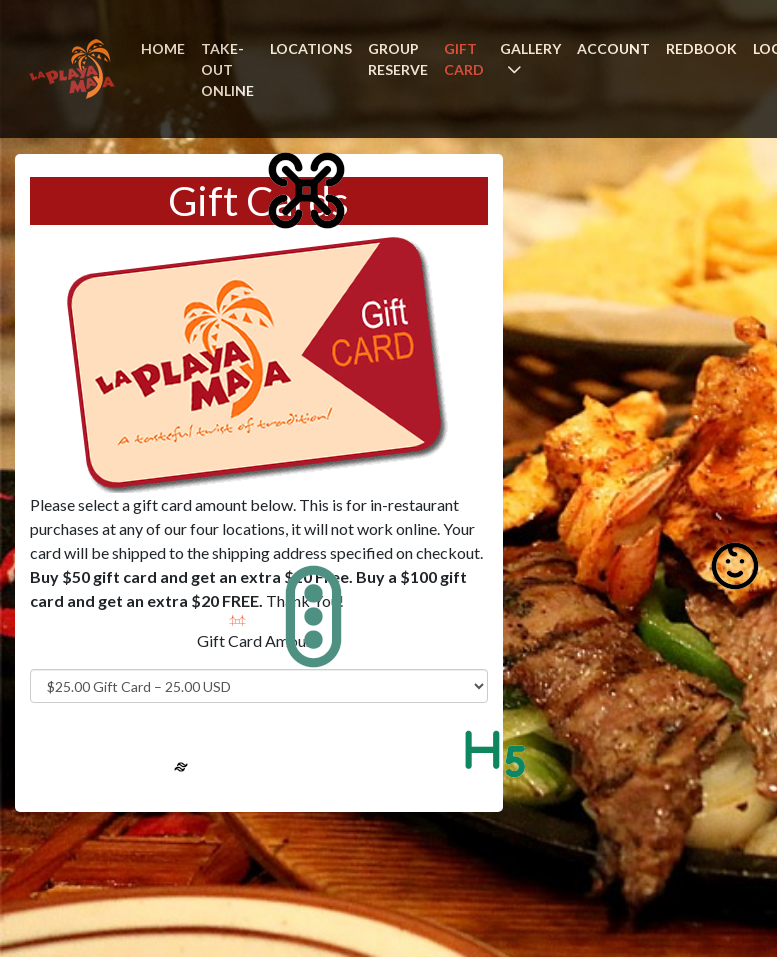  What do you see at coordinates (313, 616) in the screenshot?
I see `traffic light indicator or status signal` at bounding box center [313, 616].